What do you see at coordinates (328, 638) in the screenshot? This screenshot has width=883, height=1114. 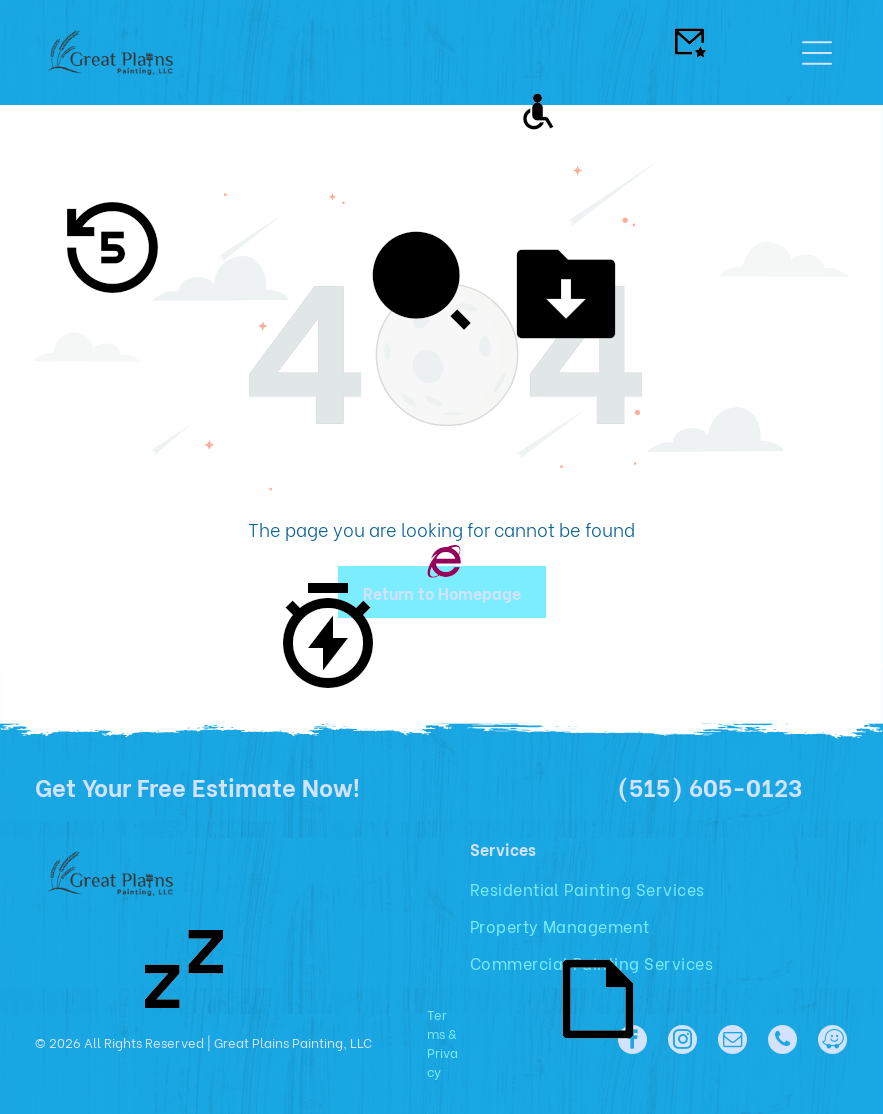 I see `set a quick timer or speed countdown` at bounding box center [328, 638].